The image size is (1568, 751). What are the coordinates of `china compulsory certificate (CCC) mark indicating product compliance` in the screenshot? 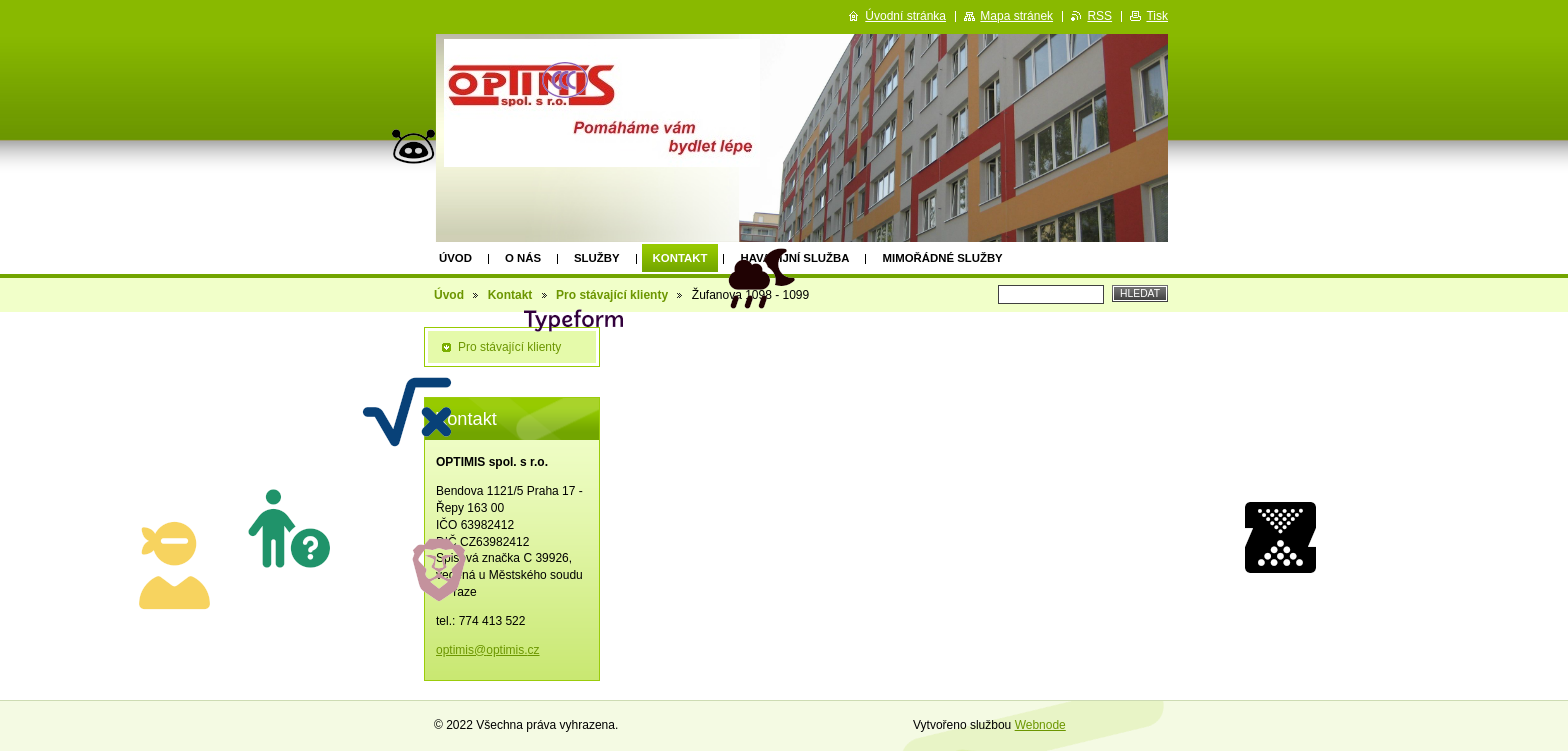 It's located at (565, 80).